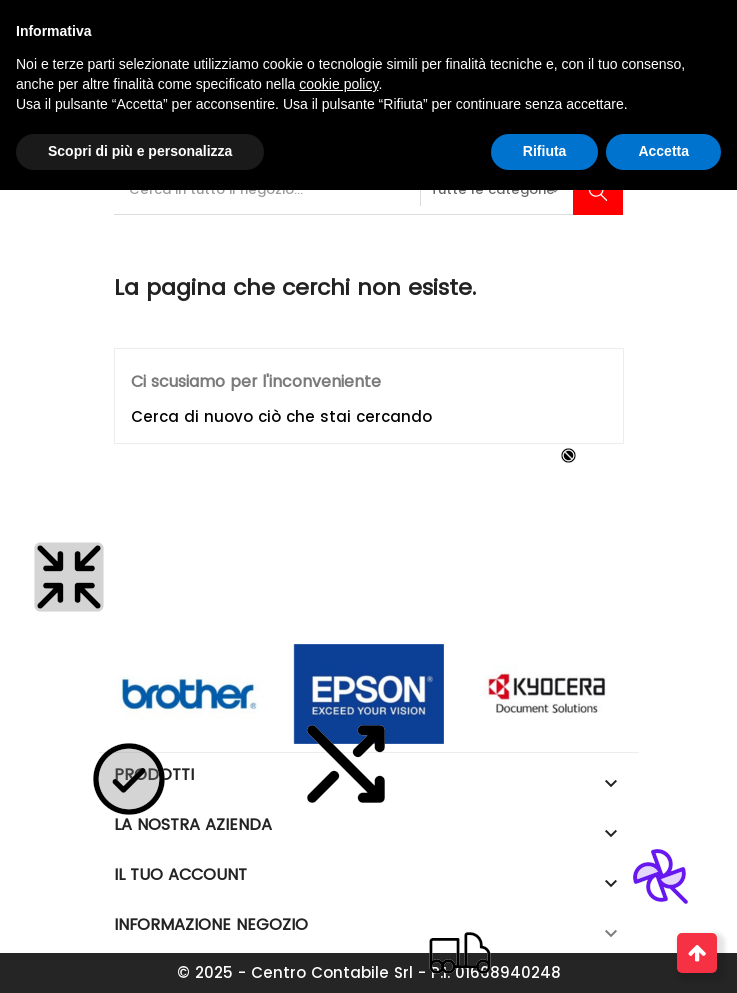 The image size is (737, 993). I want to click on exit fullscreen mode, so click(69, 577).